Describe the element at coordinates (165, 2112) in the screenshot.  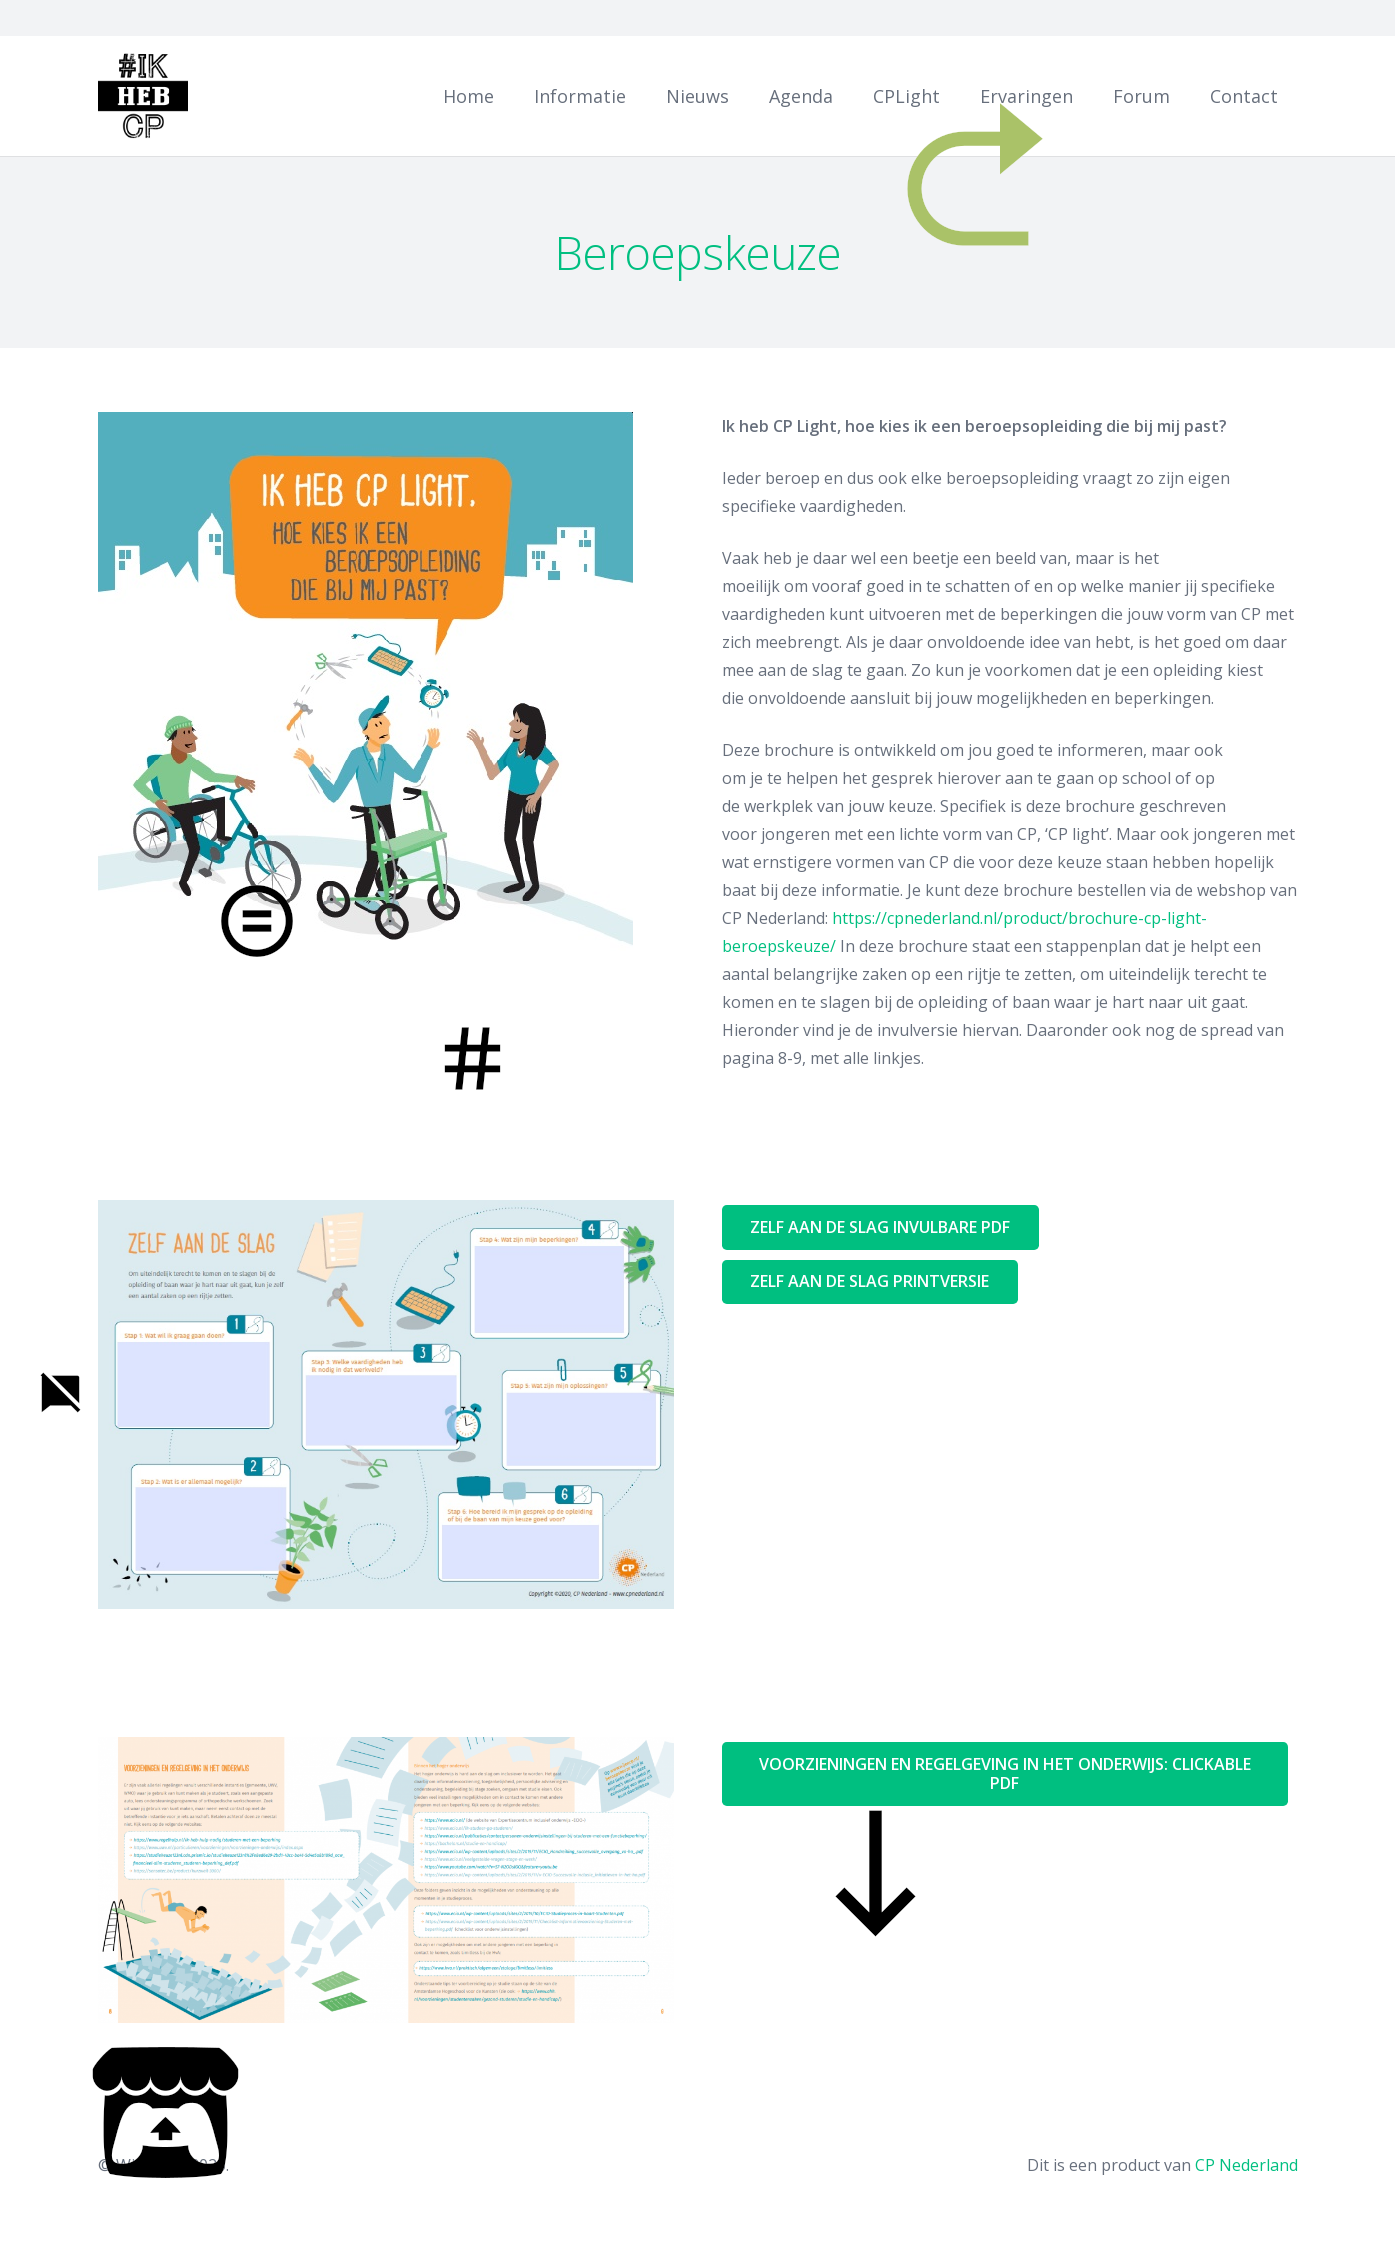
I see `visit itch.io indie game marketplace` at that location.